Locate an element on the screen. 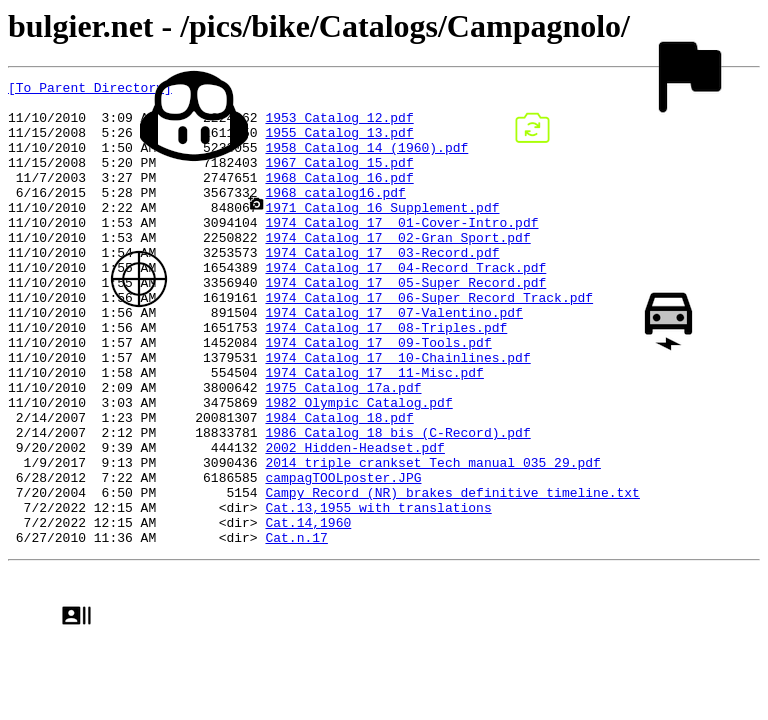  switch between front and rear camera is located at coordinates (532, 128).